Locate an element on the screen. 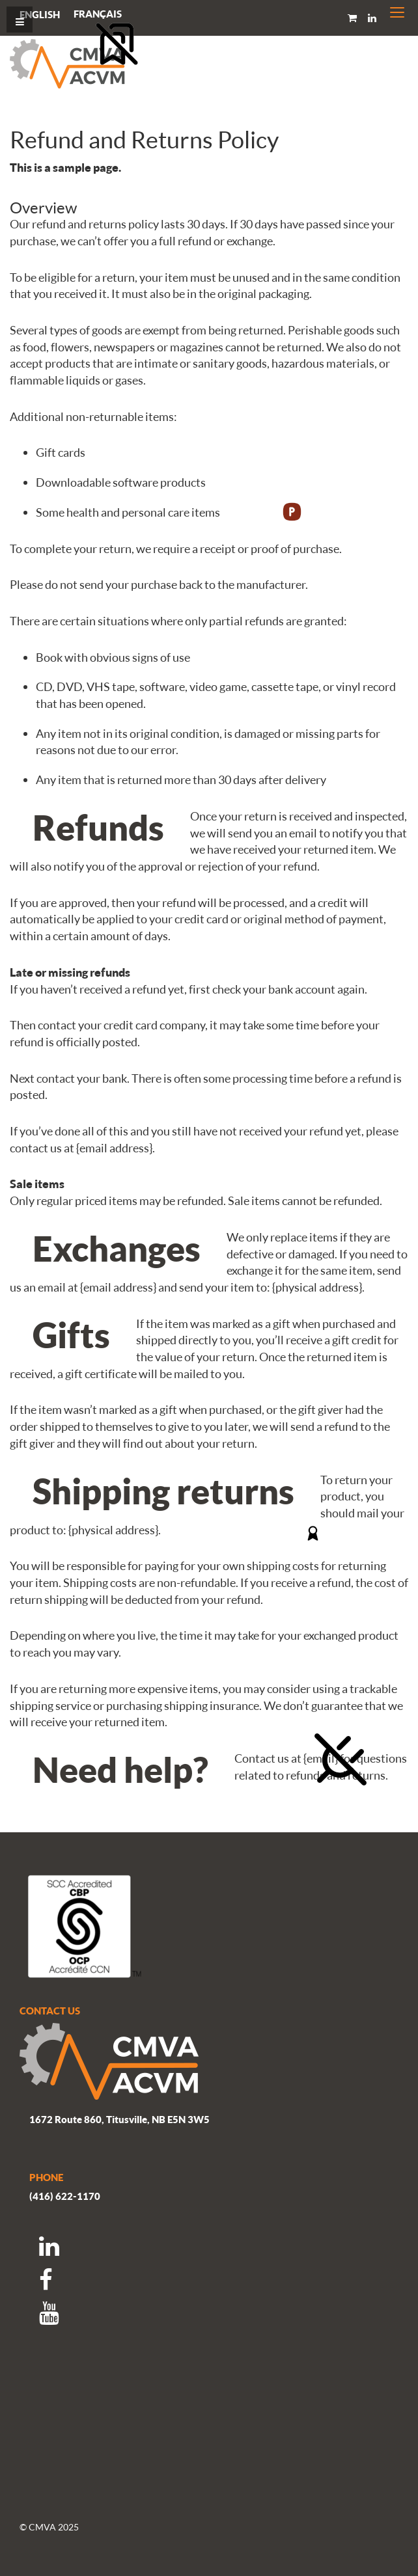 This screenshot has height=2576, width=418. bookmarks feature disabled is located at coordinates (117, 44).